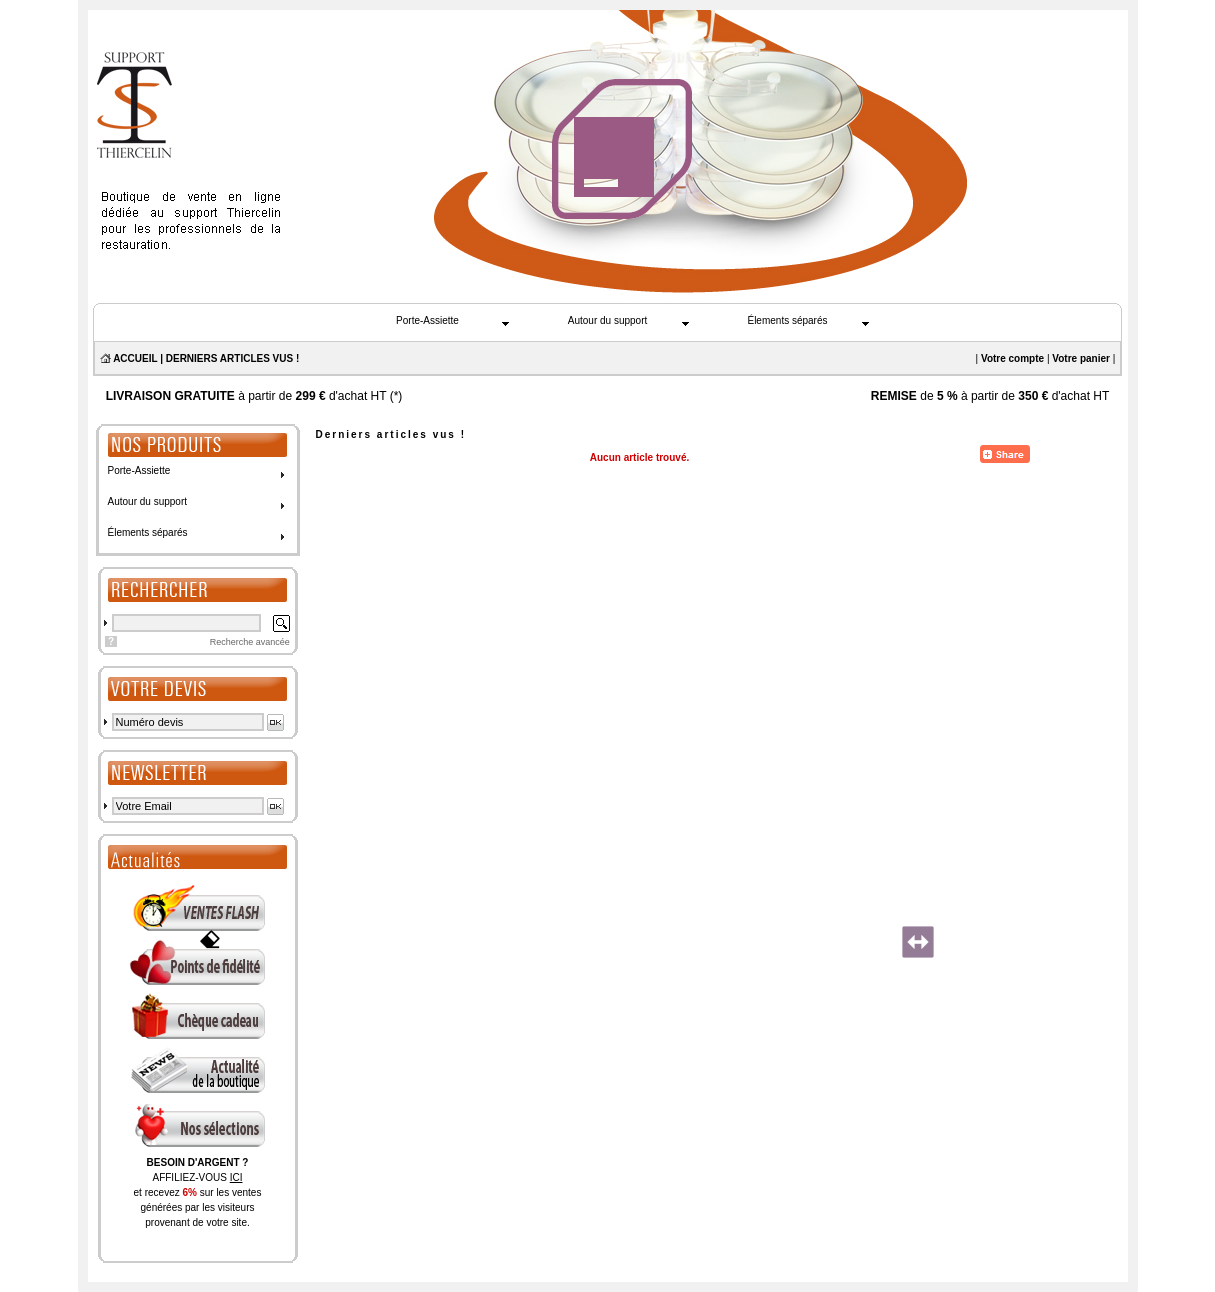 The width and height of the screenshot is (1215, 1292). Describe the element at coordinates (210, 939) in the screenshot. I see `erase or clear content` at that location.